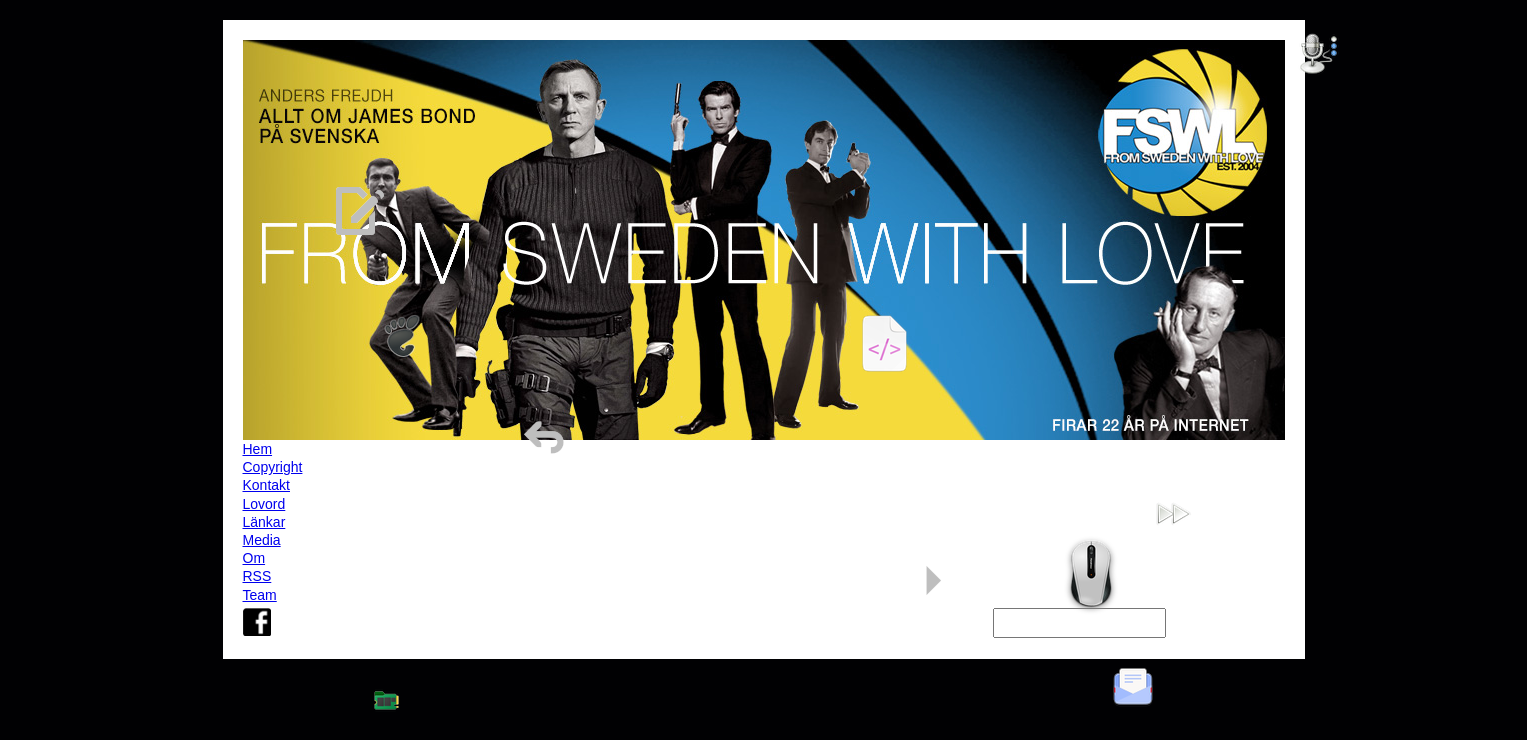  I want to click on skip to next track, so click(1173, 514).